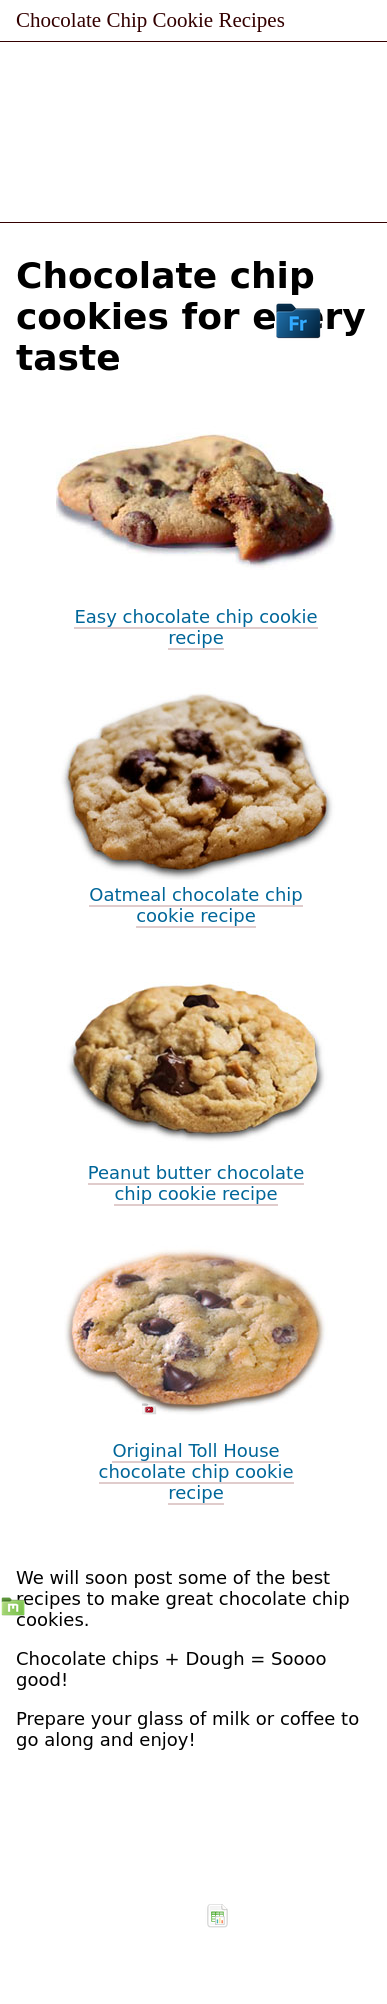 The height and width of the screenshot is (2004, 387). I want to click on open quixel mixer project files folder, so click(13, 1607).